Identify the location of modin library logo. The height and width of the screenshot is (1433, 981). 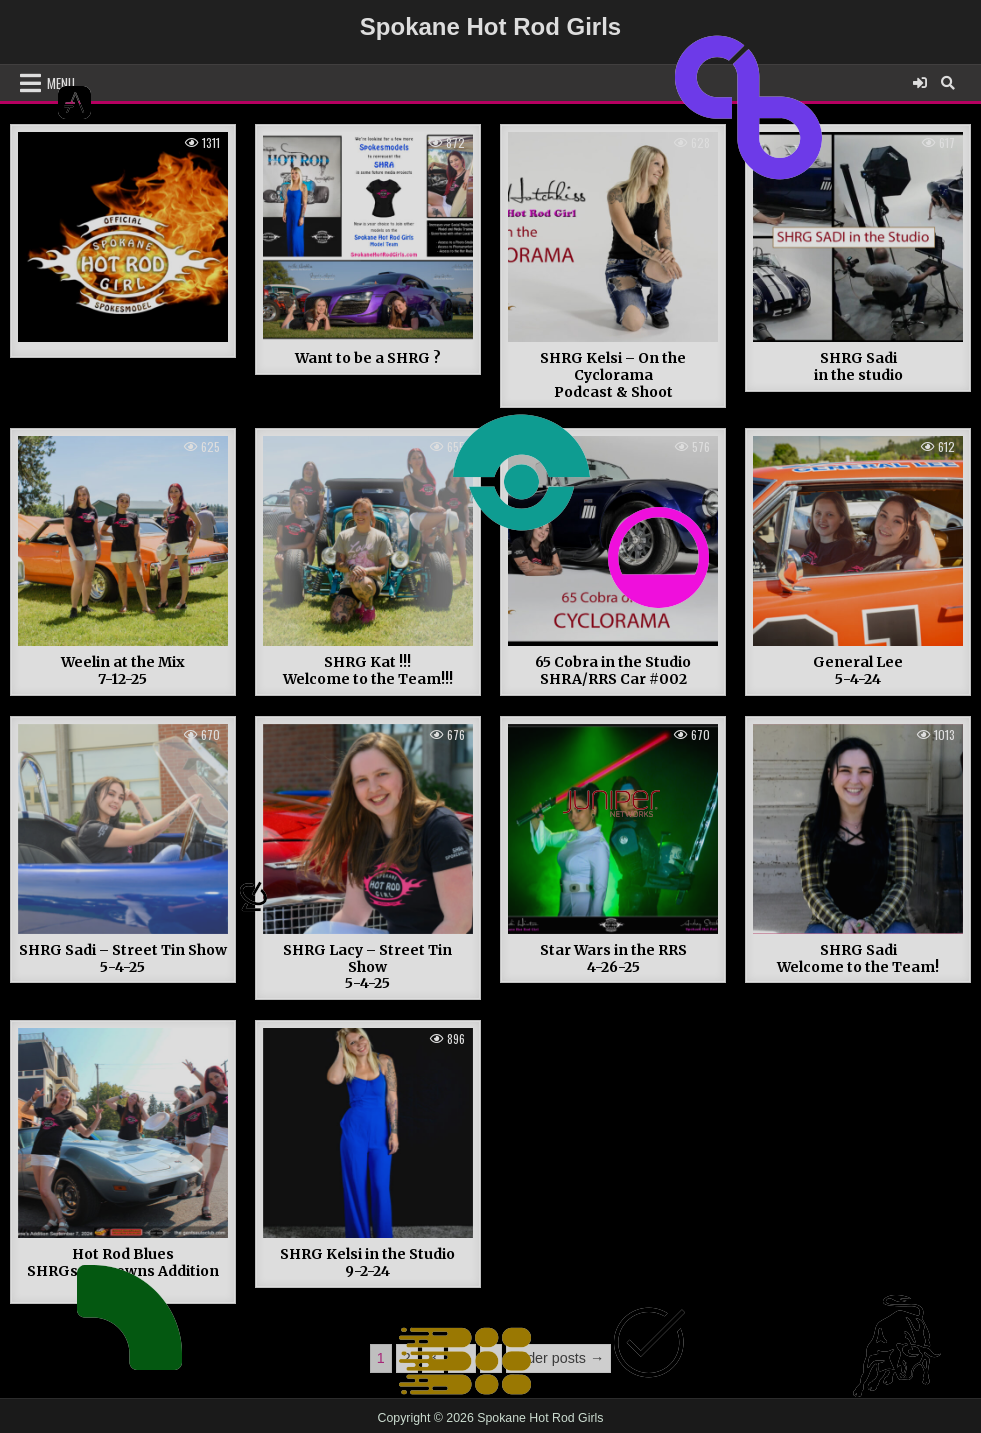
(465, 1361).